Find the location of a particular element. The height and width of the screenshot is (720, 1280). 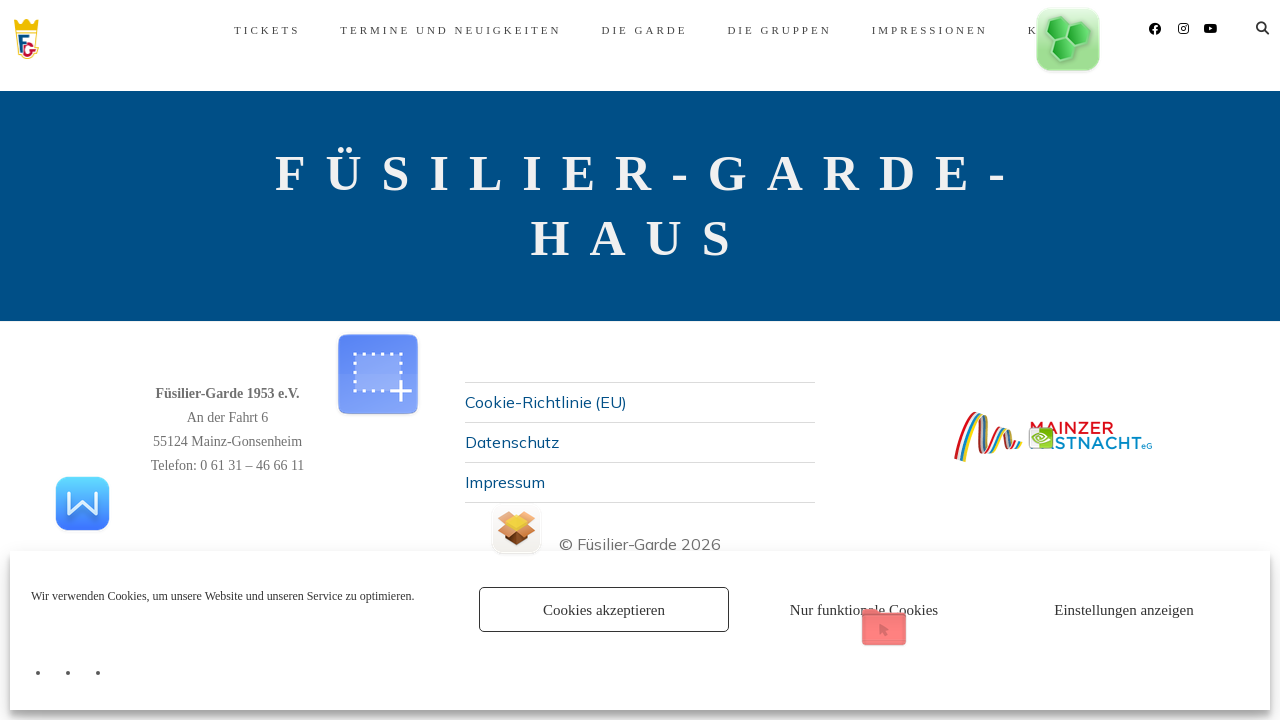

open gdebi package installer is located at coordinates (516, 528).